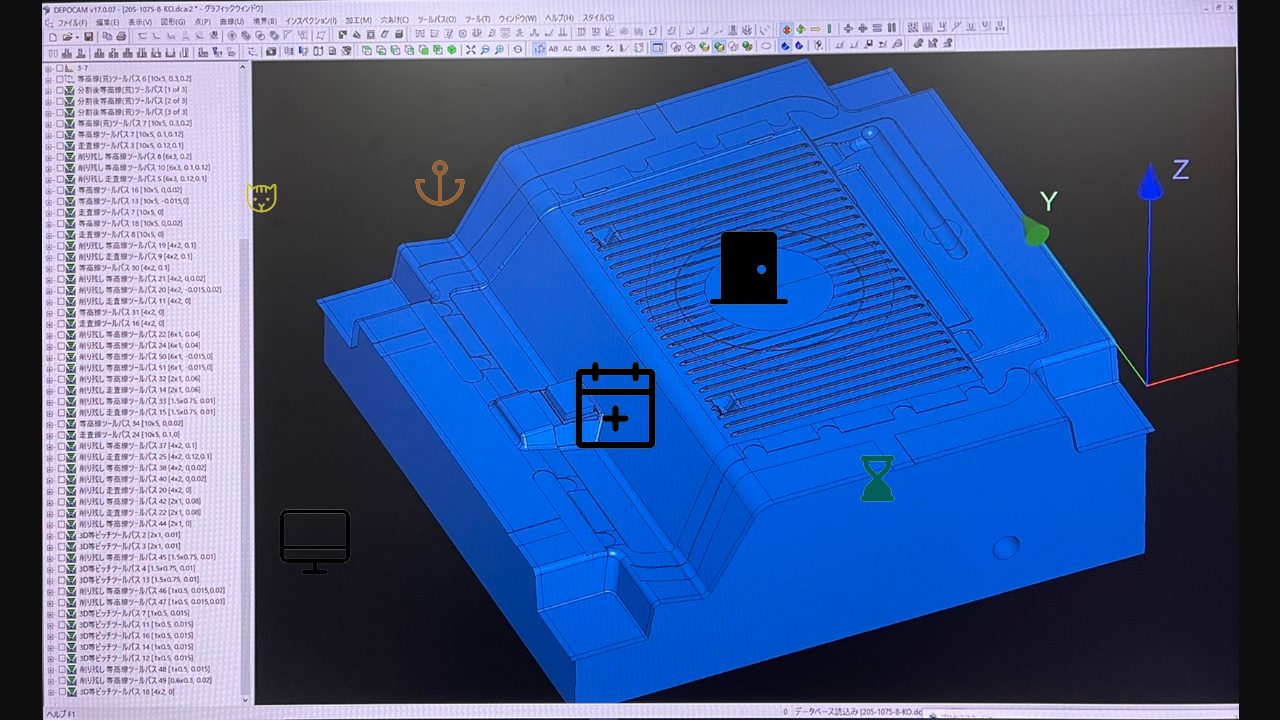 The height and width of the screenshot is (720, 1280). What do you see at coordinates (440, 183) in the screenshot?
I see `anchor link to a fixed section on a page` at bounding box center [440, 183].